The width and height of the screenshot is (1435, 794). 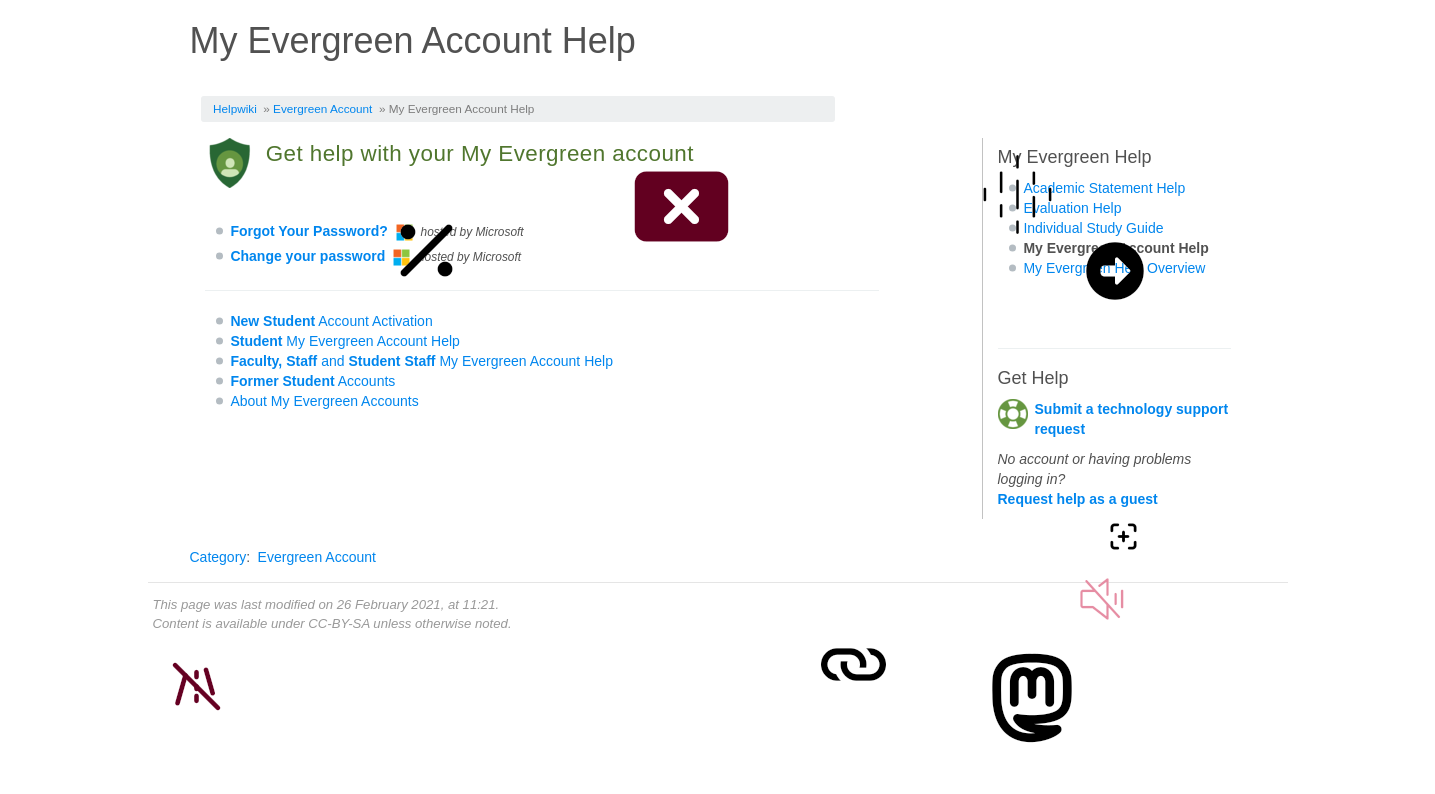 I want to click on open google podcasts, so click(x=1017, y=194).